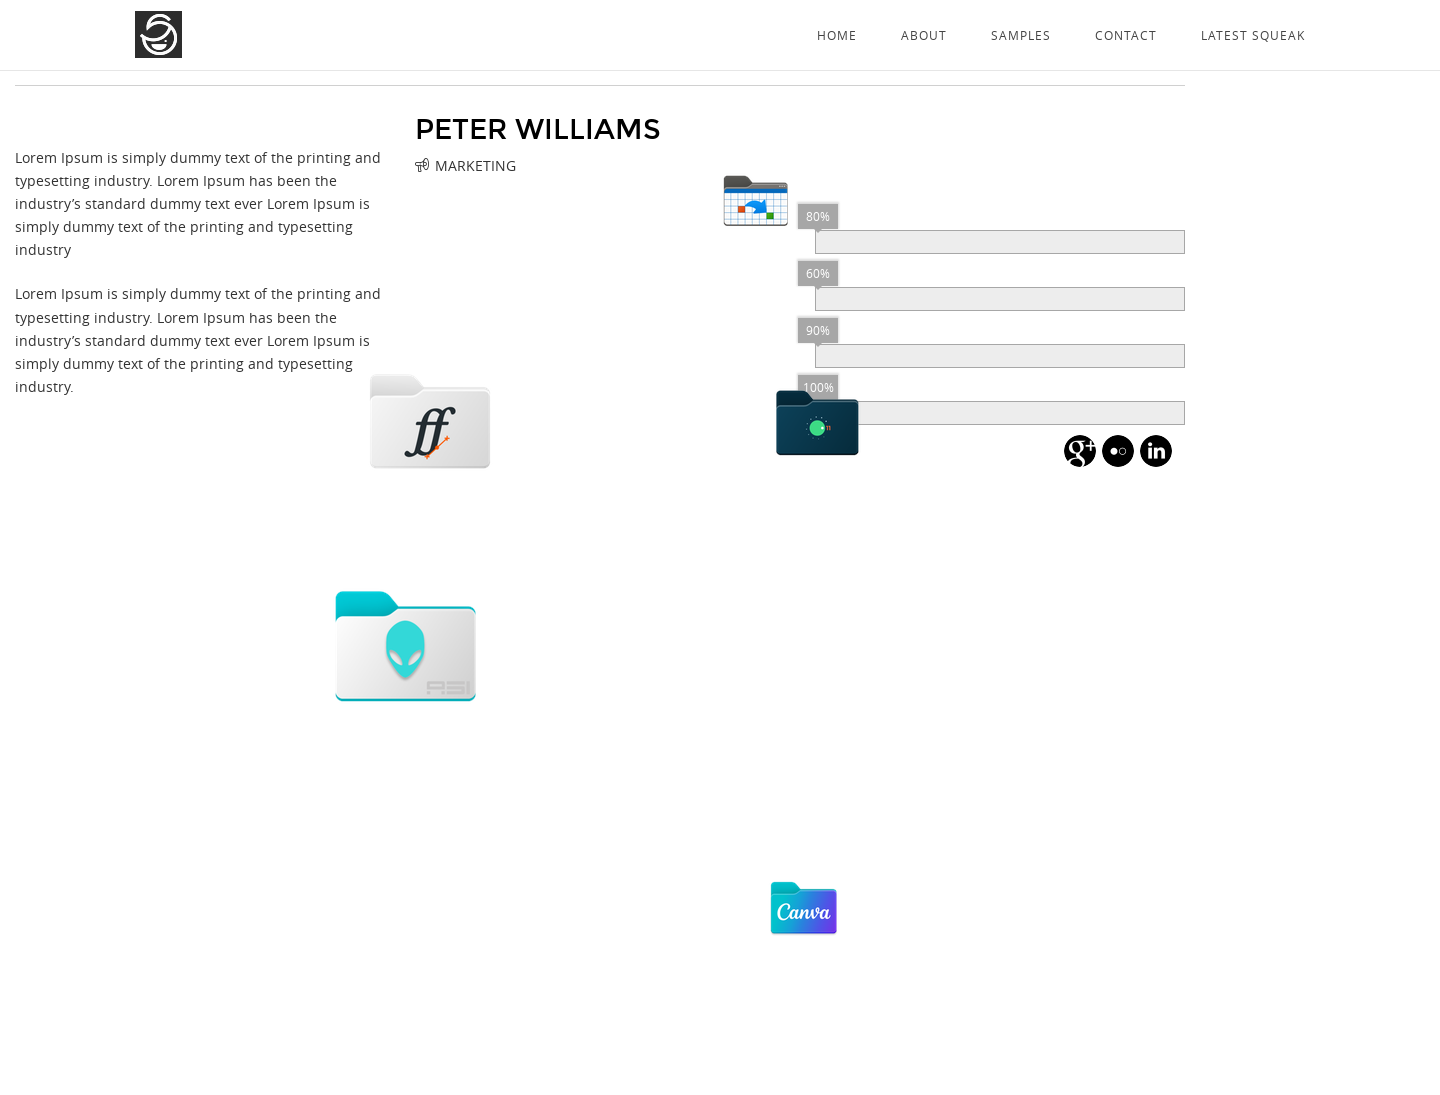 The width and height of the screenshot is (1440, 1095). Describe the element at coordinates (405, 650) in the screenshot. I see `open alienware game files folder` at that location.